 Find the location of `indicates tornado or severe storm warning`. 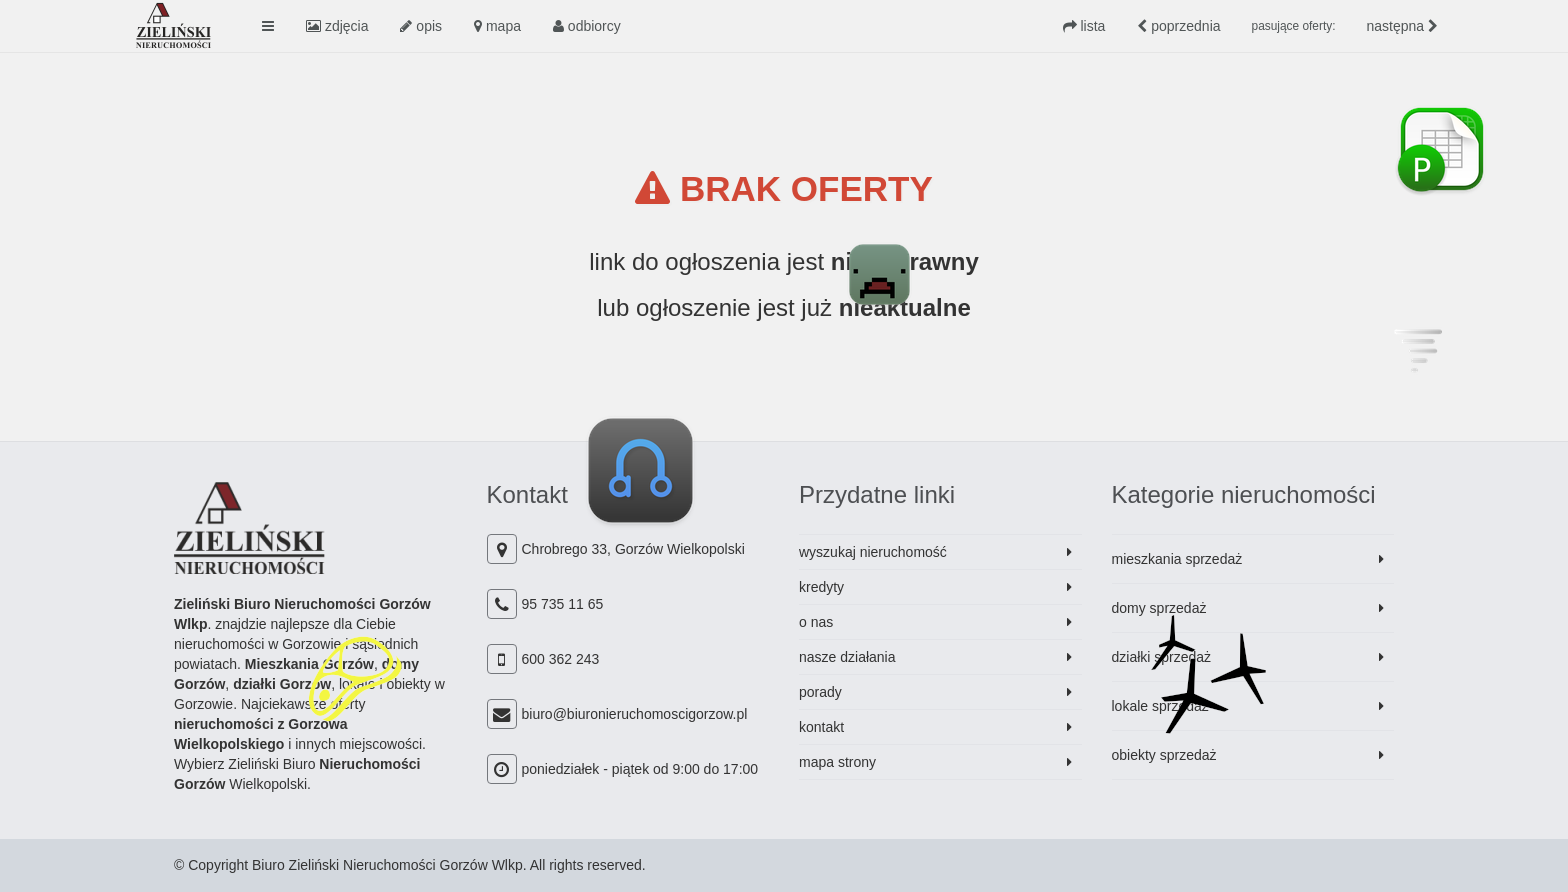

indicates tornado or severe storm warning is located at coordinates (1418, 351).